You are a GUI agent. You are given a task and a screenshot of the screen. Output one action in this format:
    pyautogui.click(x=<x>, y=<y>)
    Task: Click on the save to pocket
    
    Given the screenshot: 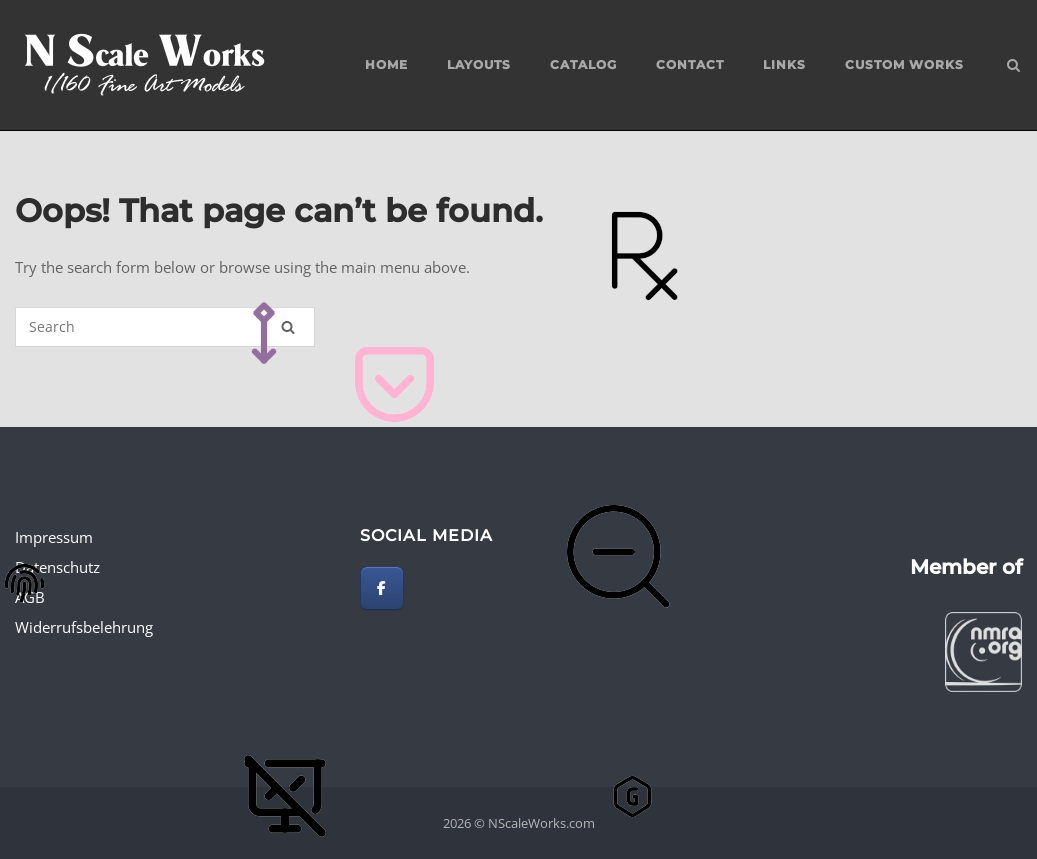 What is the action you would take?
    pyautogui.click(x=394, y=382)
    